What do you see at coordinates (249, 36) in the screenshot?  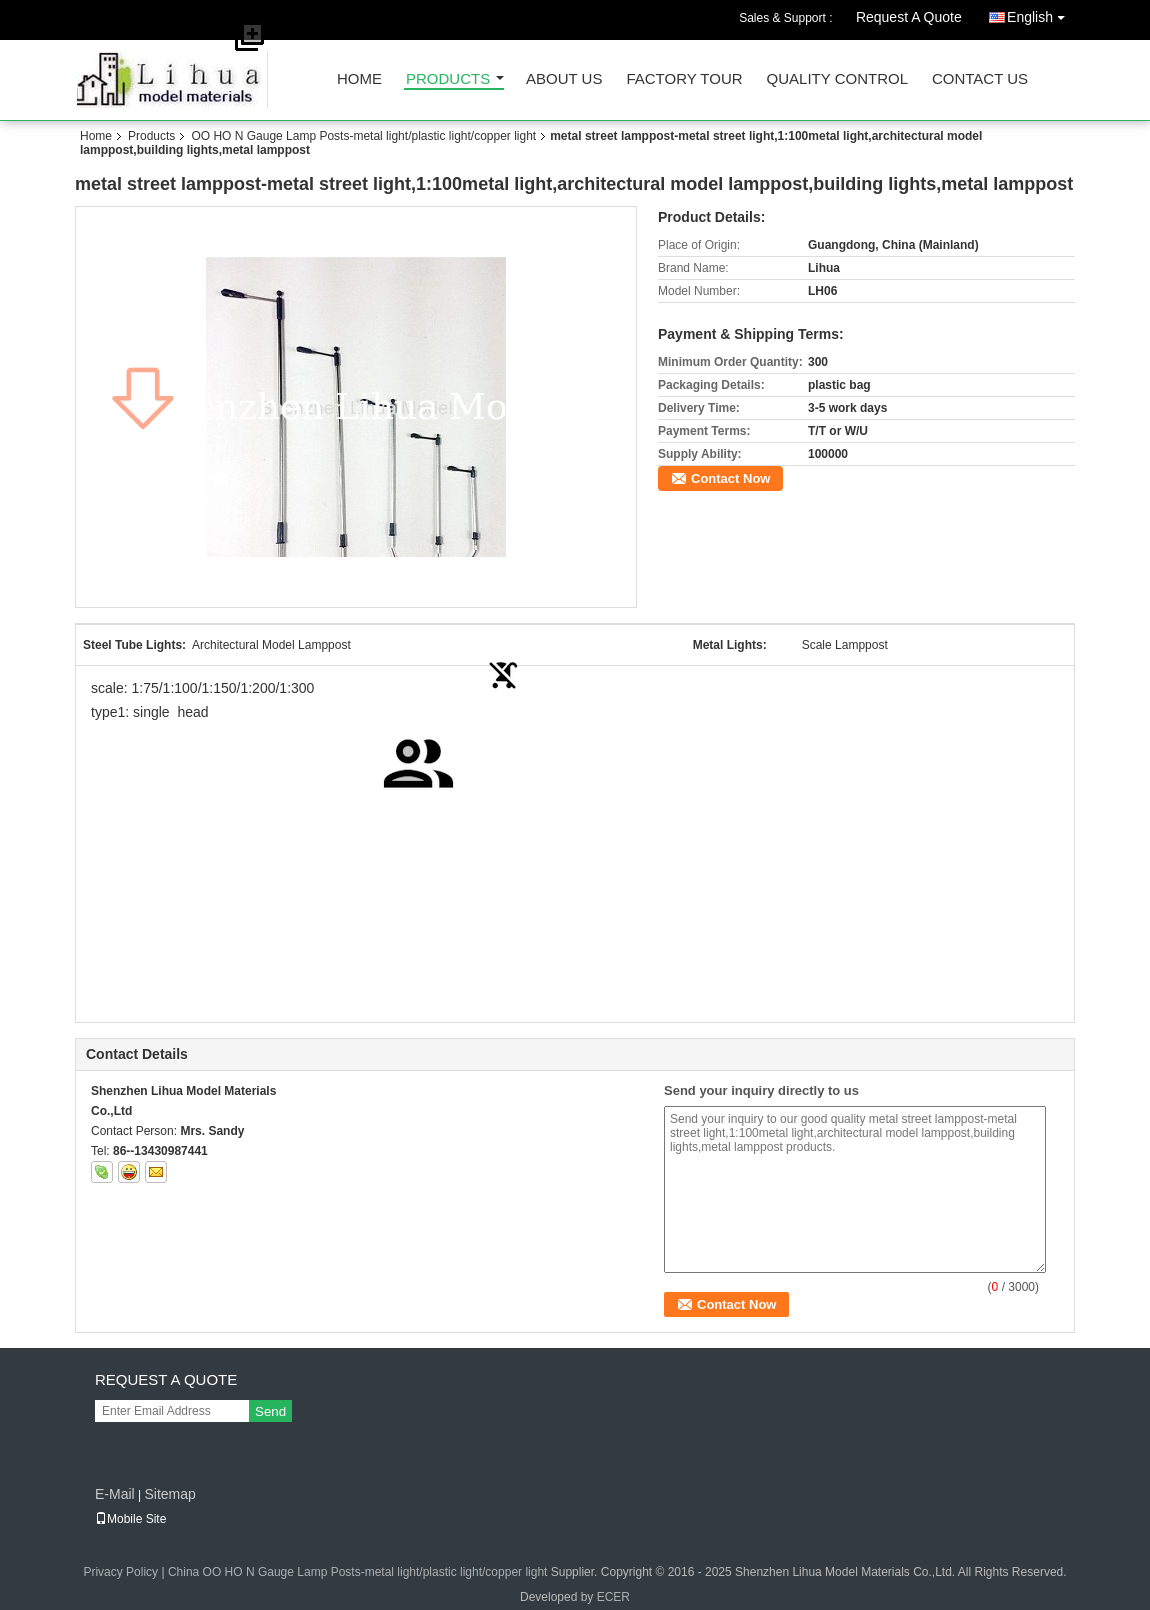 I see `add item to your library` at bounding box center [249, 36].